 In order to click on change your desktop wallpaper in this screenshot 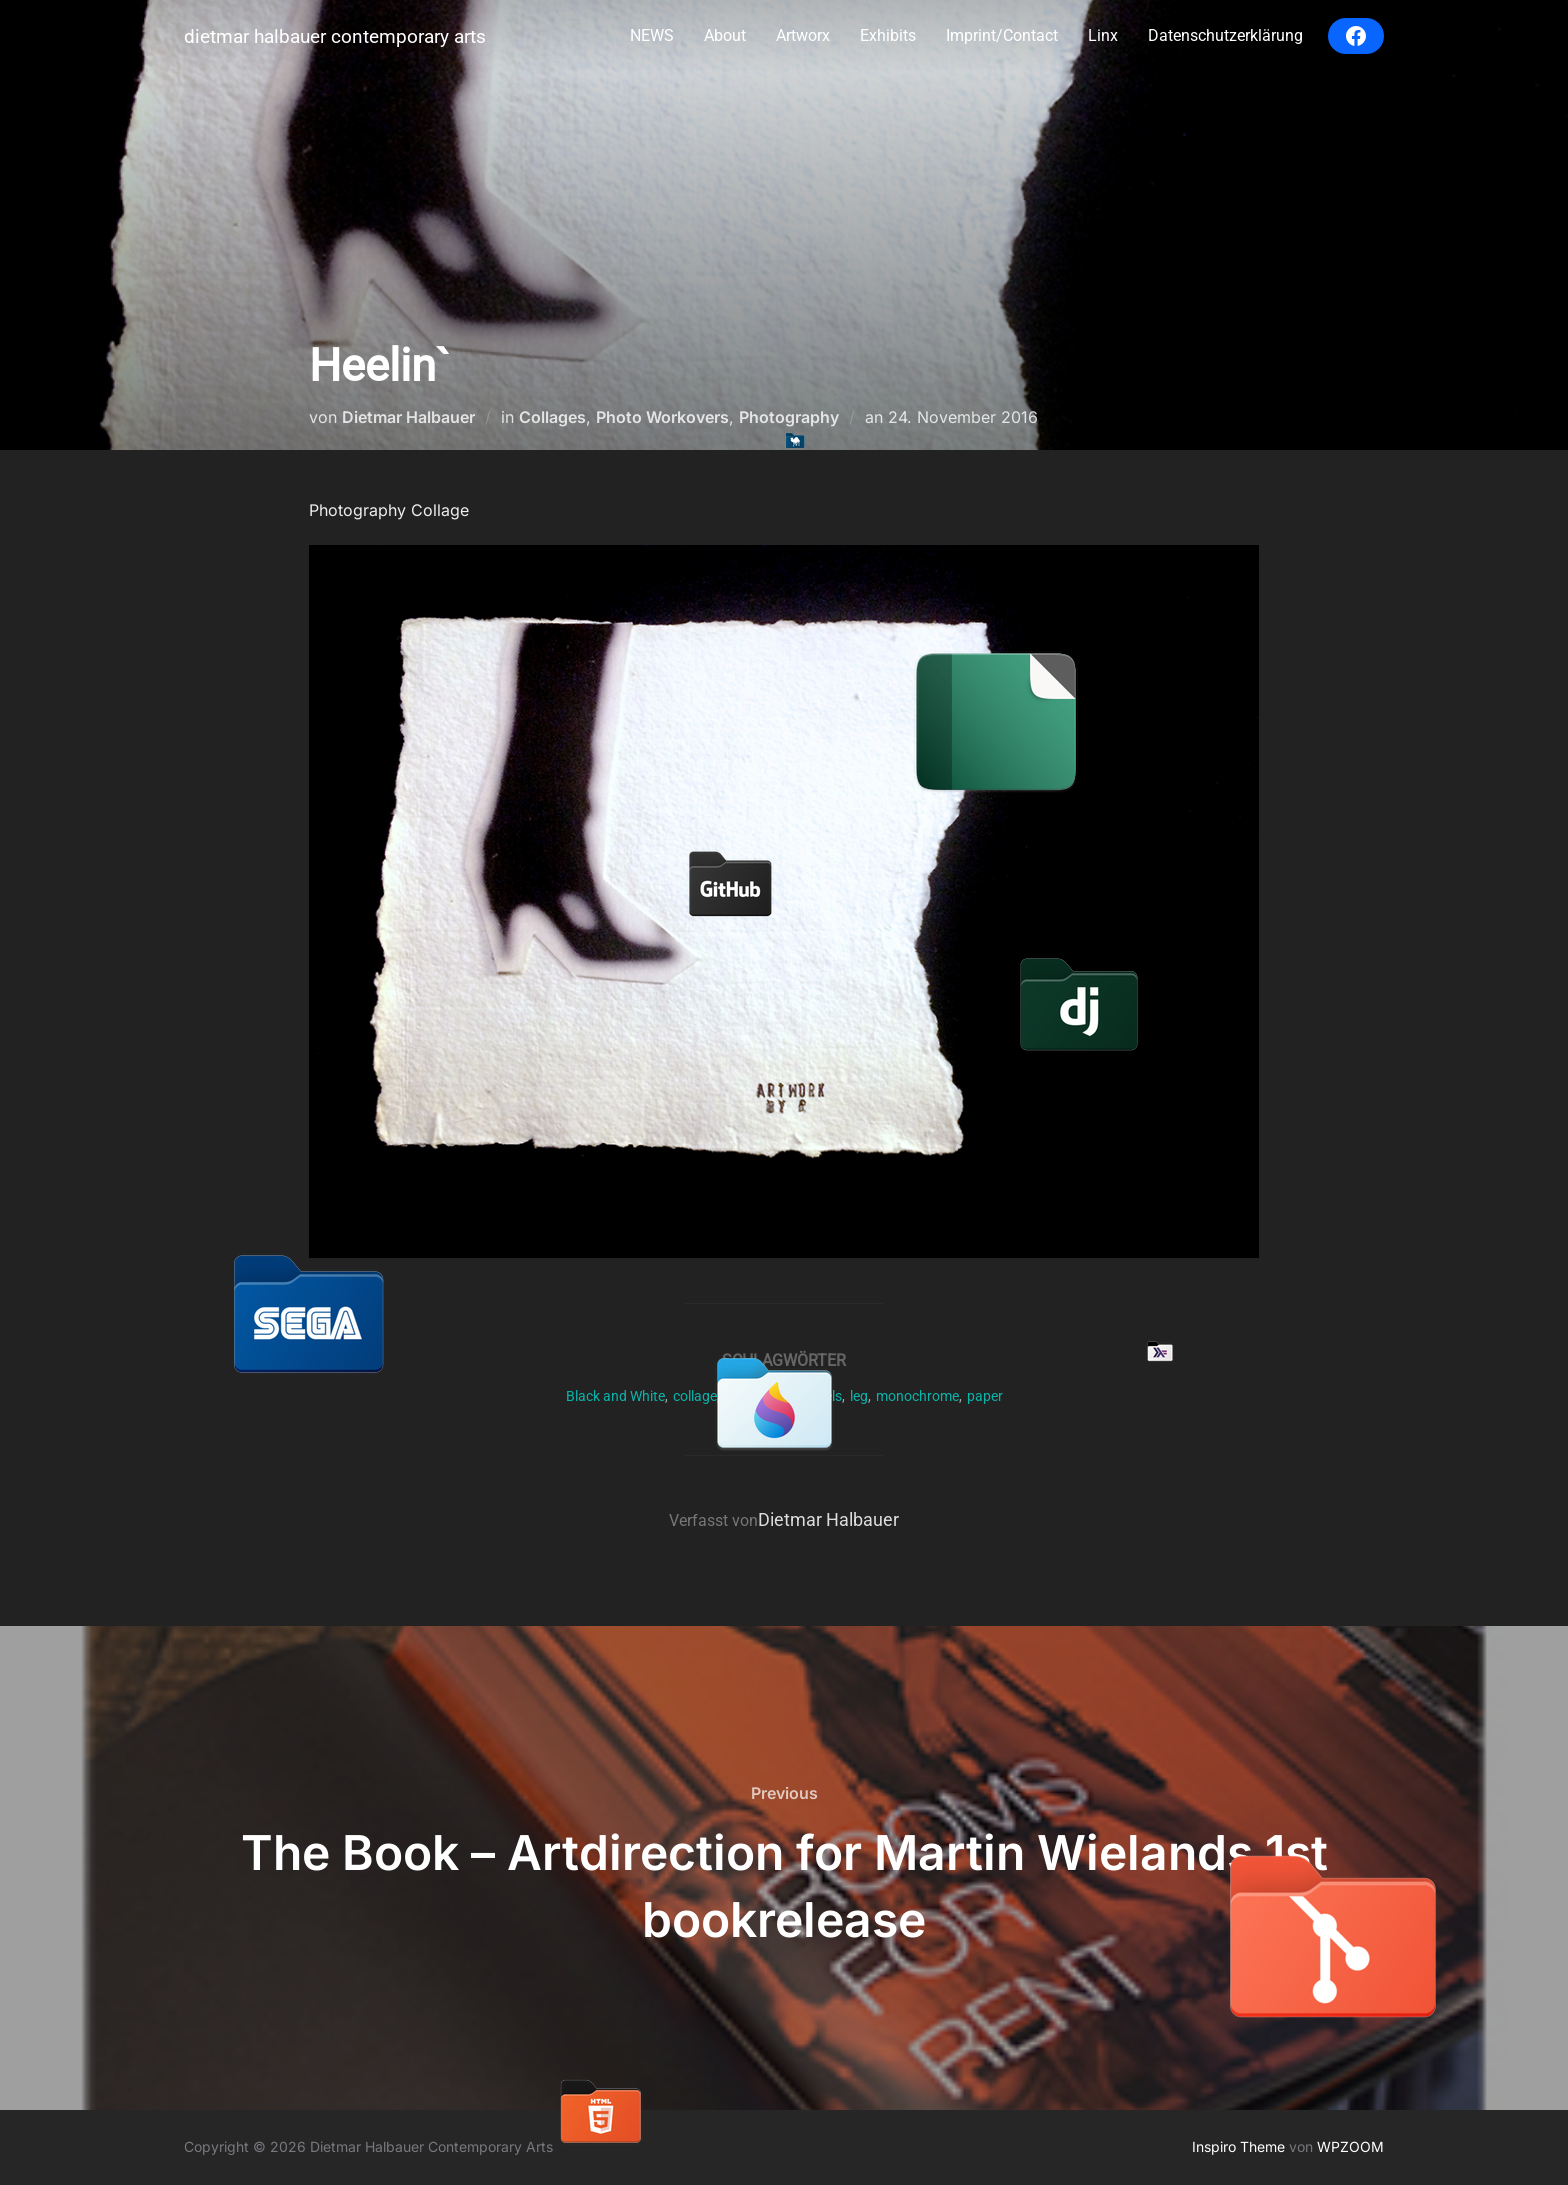, I will do `click(996, 716)`.